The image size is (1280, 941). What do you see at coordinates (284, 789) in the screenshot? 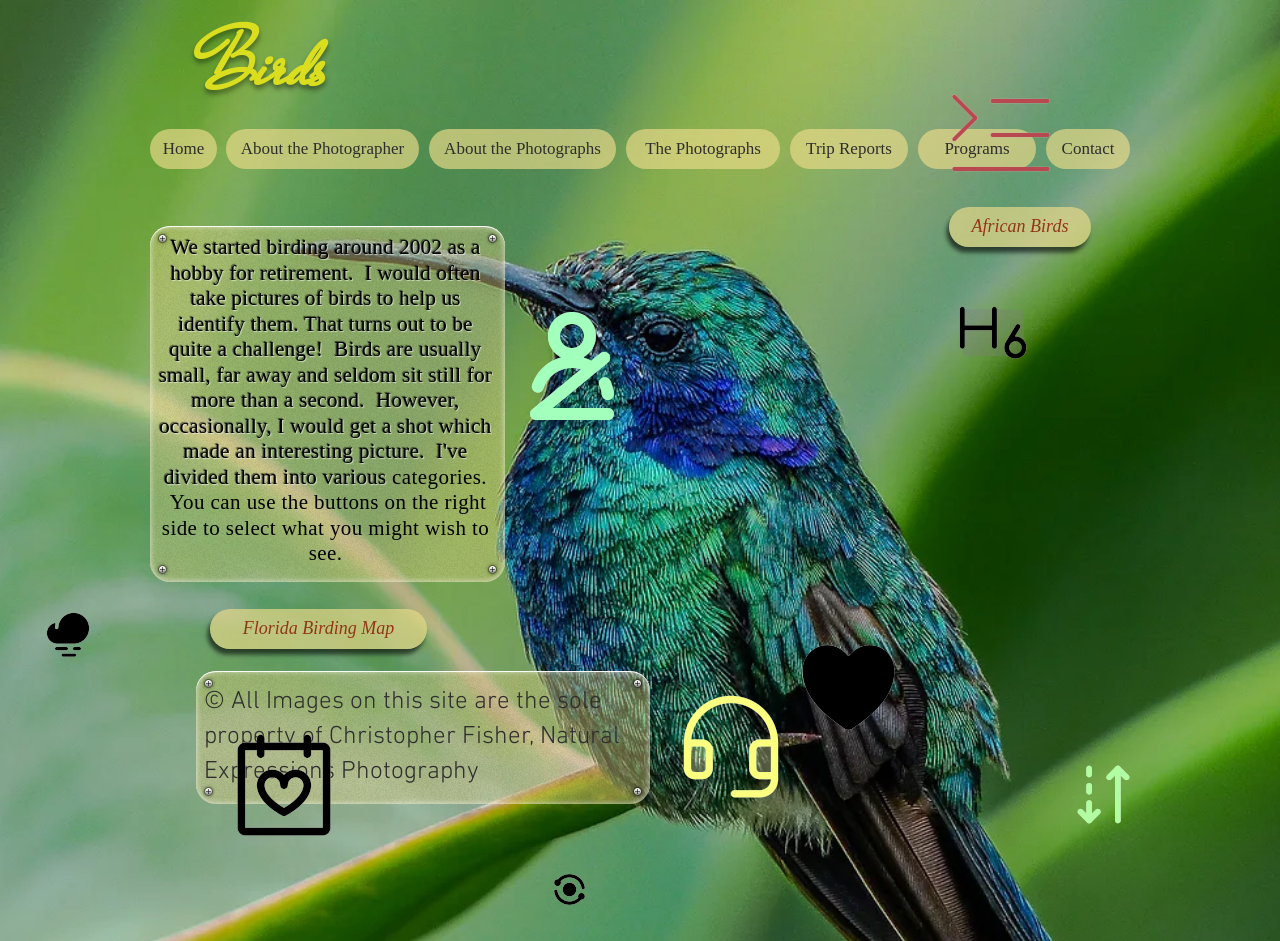
I see `view favorite or loved events` at bounding box center [284, 789].